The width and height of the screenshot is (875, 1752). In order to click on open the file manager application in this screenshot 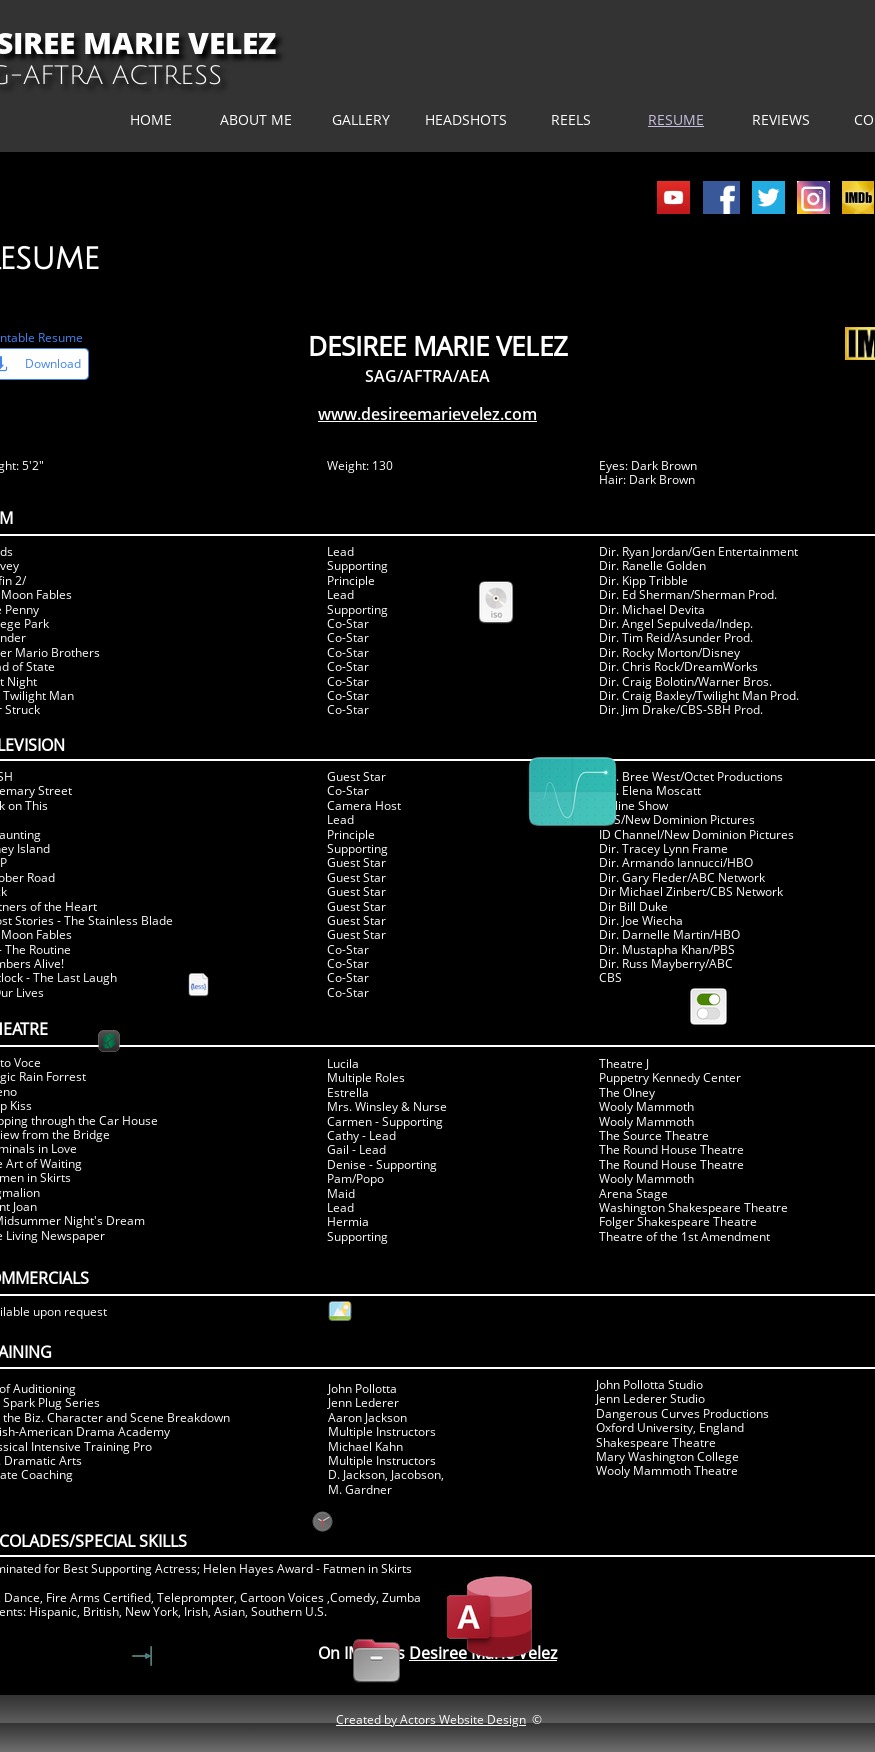, I will do `click(376, 1660)`.